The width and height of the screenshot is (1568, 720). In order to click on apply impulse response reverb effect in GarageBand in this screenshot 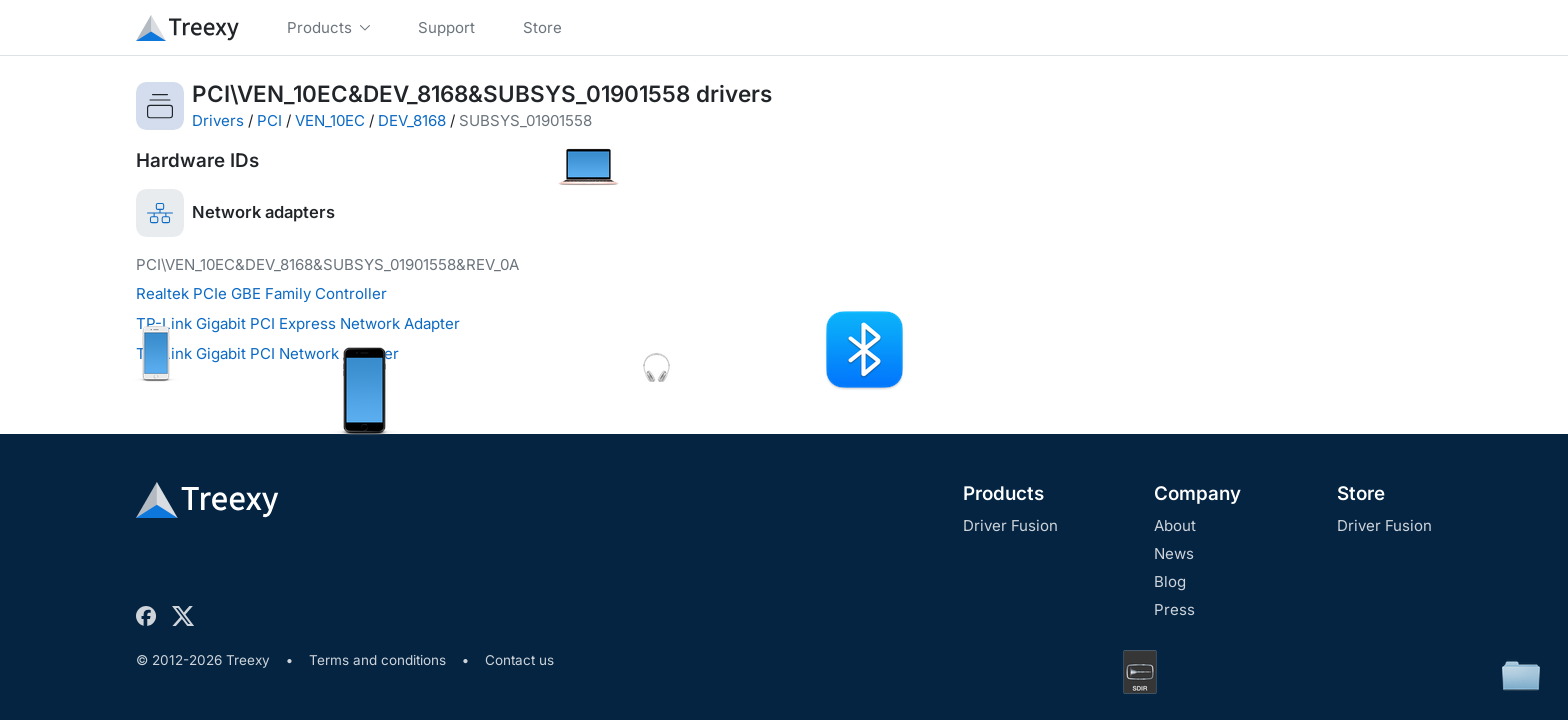, I will do `click(1140, 673)`.